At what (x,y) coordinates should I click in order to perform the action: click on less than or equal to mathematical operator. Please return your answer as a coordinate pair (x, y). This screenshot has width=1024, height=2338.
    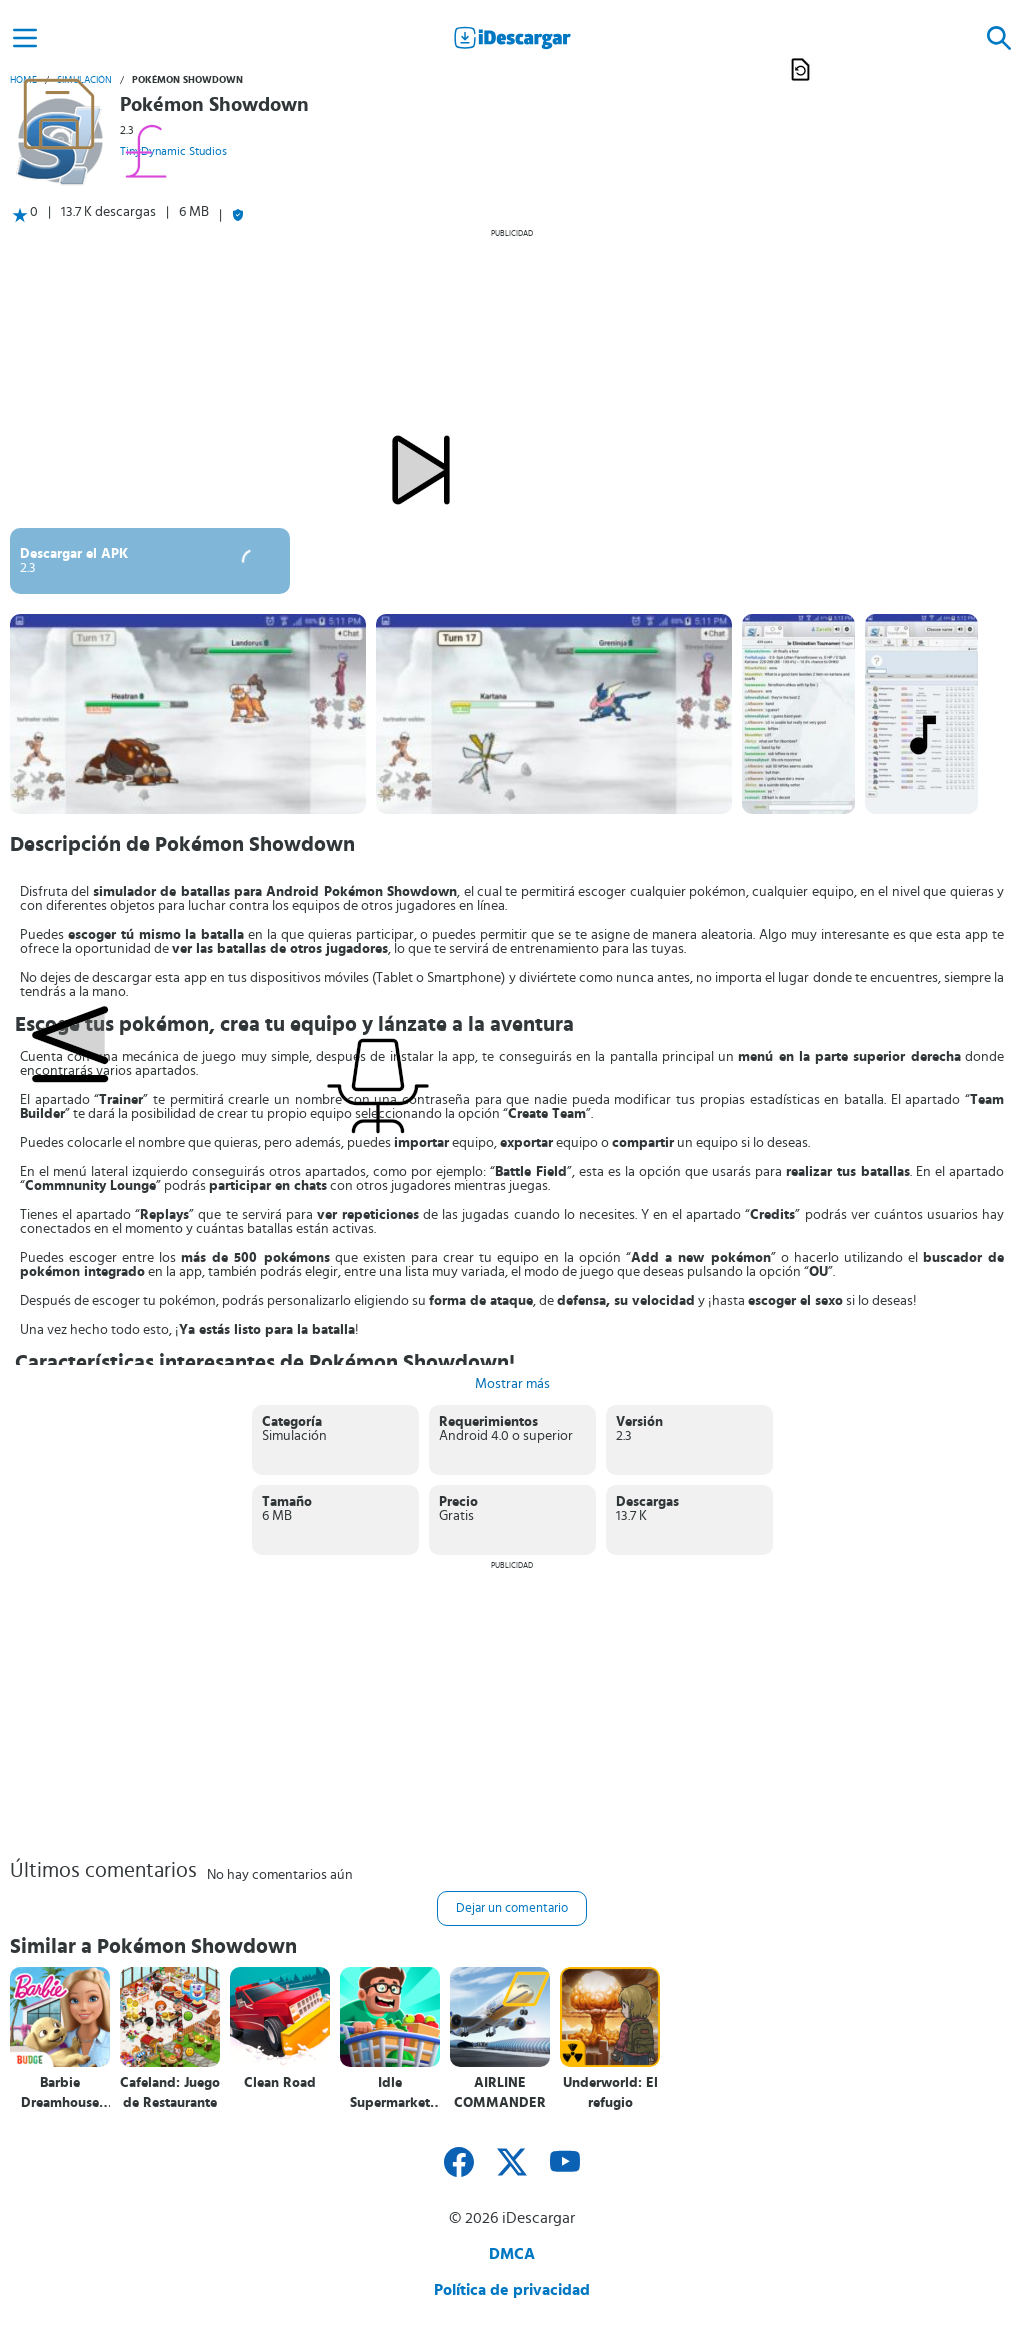
    Looking at the image, I should click on (72, 1046).